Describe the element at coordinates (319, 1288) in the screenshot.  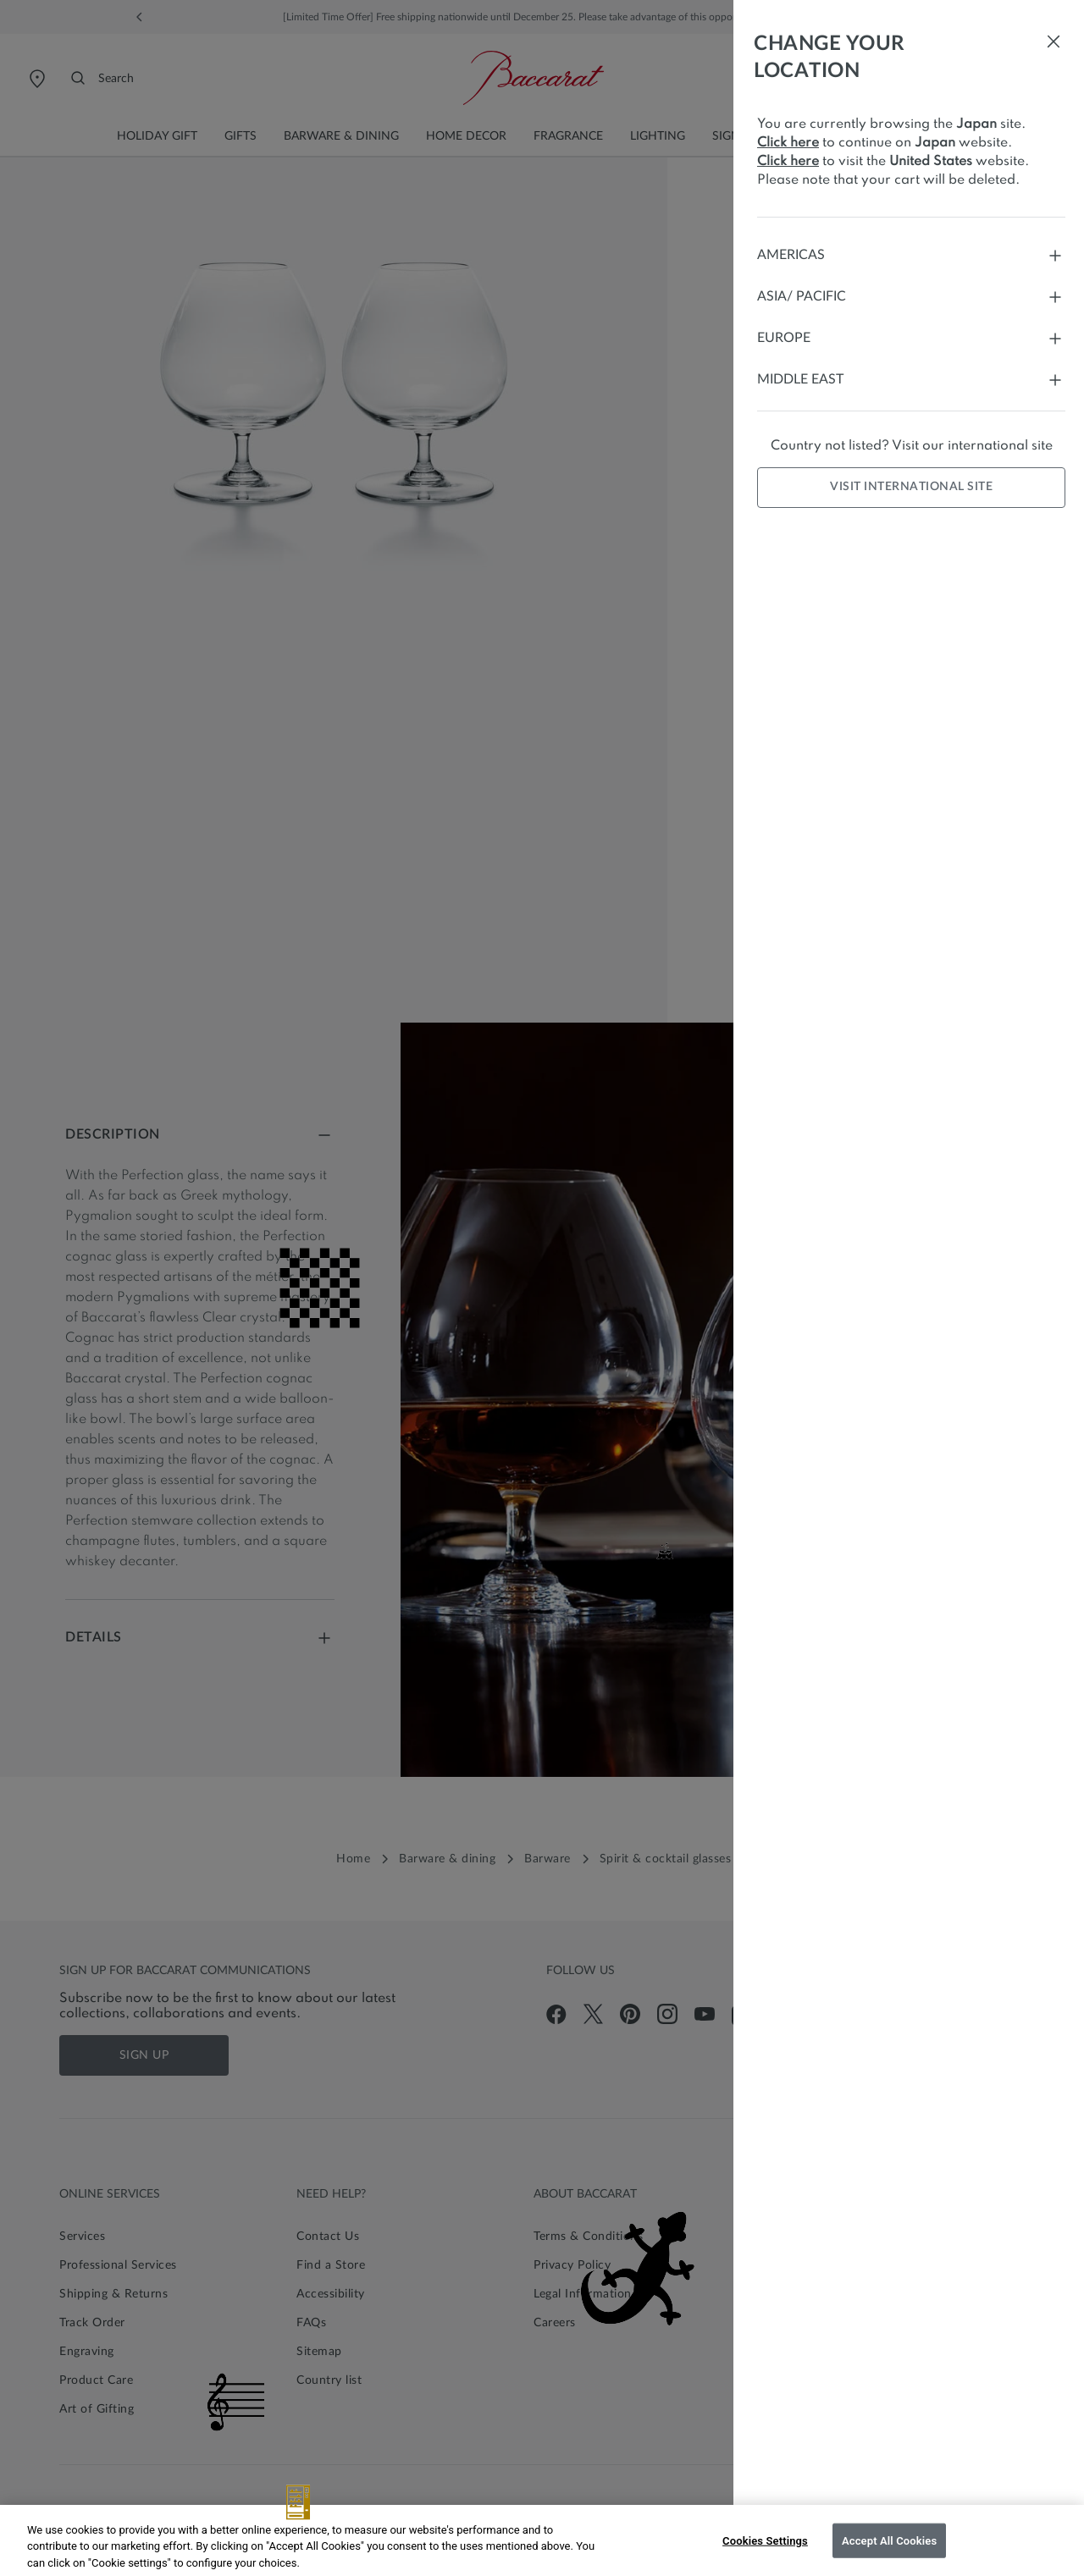
I see `start a new chess game` at that location.